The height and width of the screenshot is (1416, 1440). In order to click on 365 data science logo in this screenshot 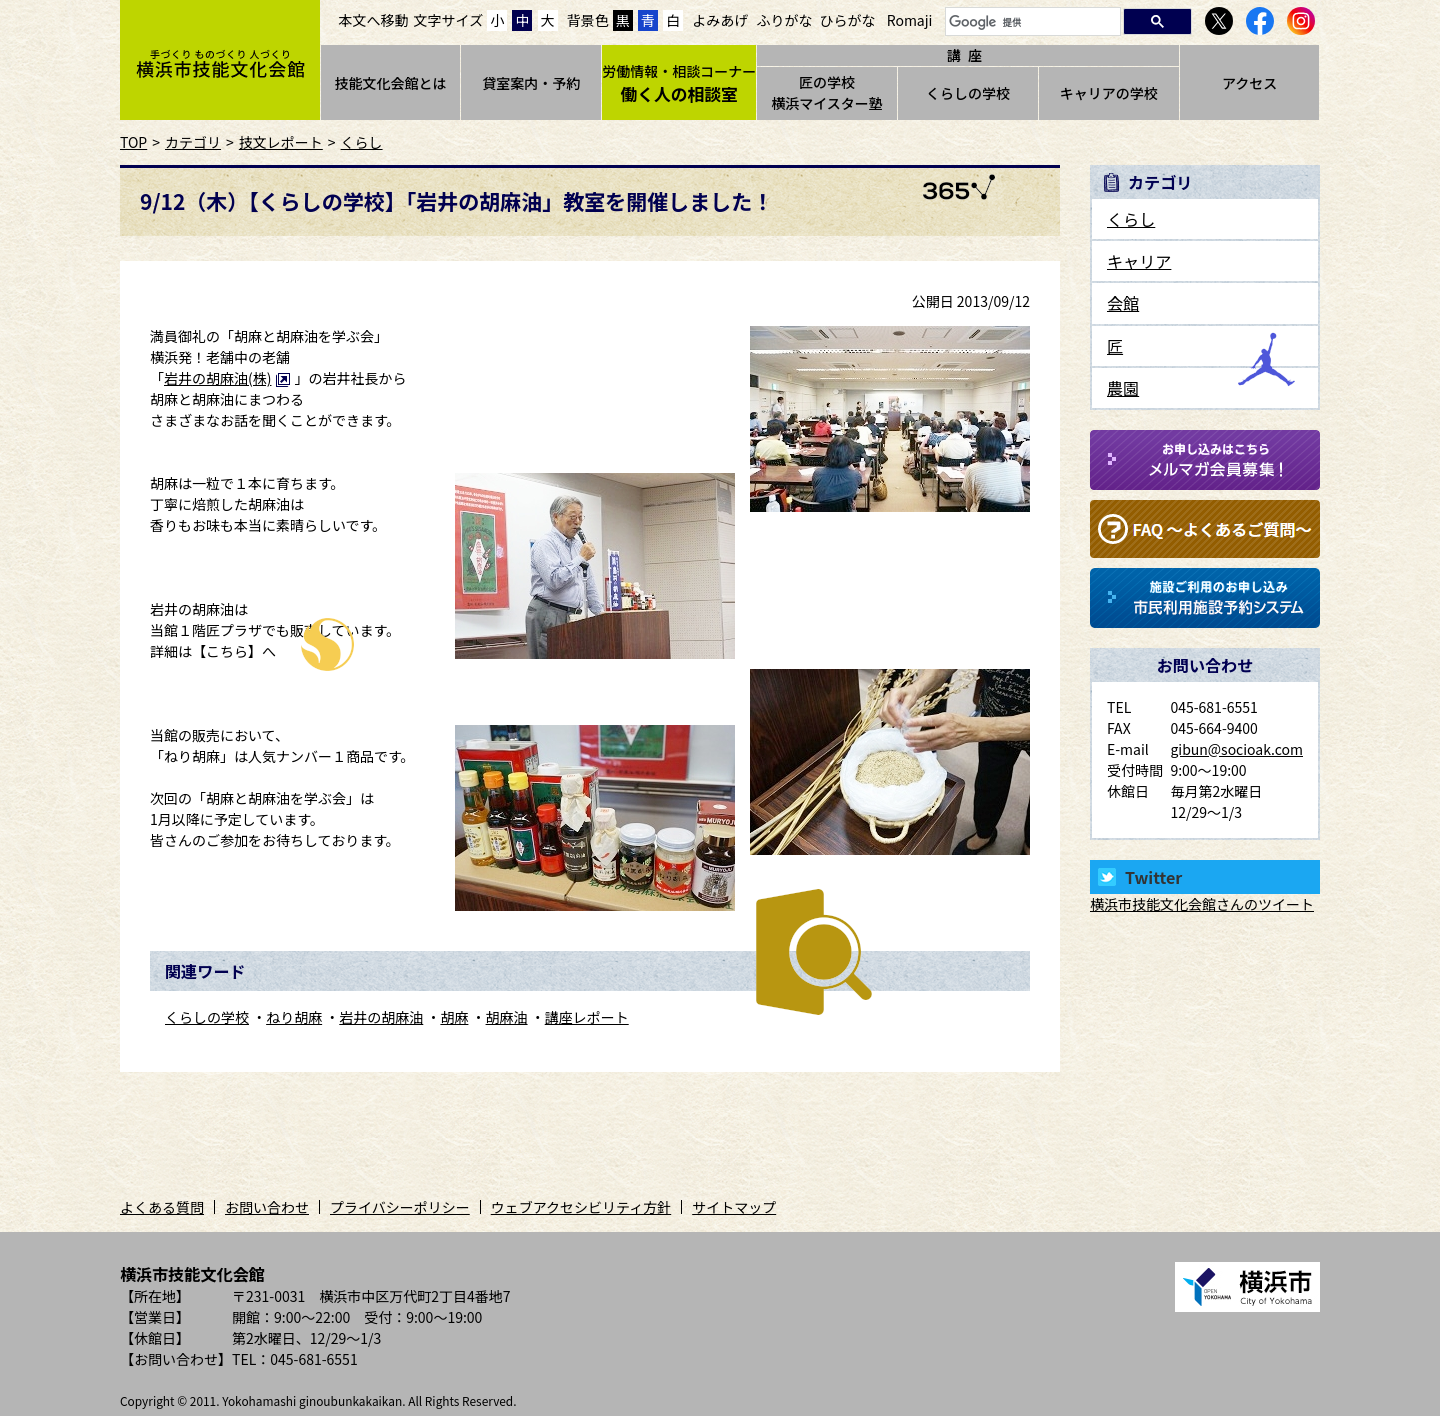, I will do `click(959, 187)`.